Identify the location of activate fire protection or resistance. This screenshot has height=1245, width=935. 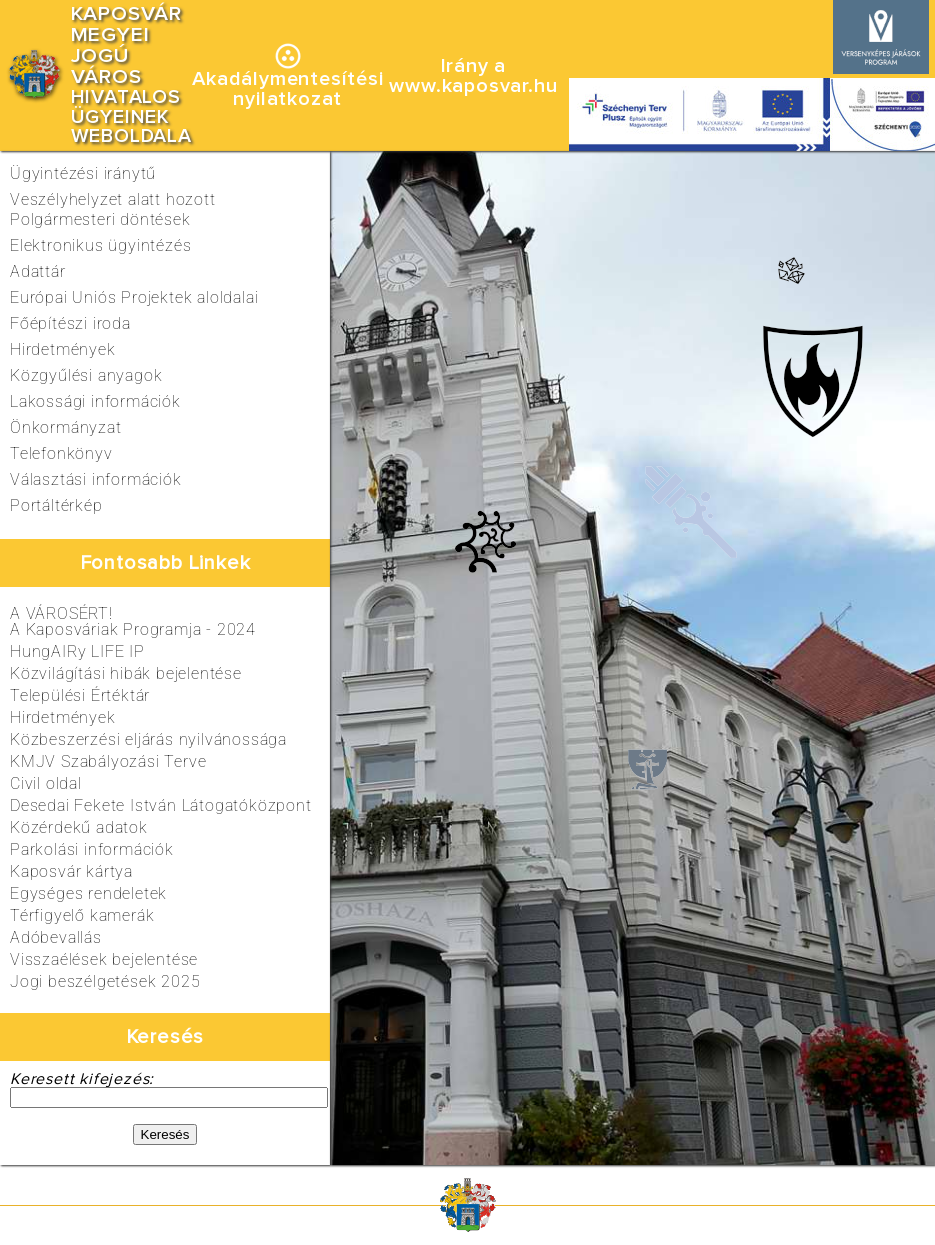
(812, 381).